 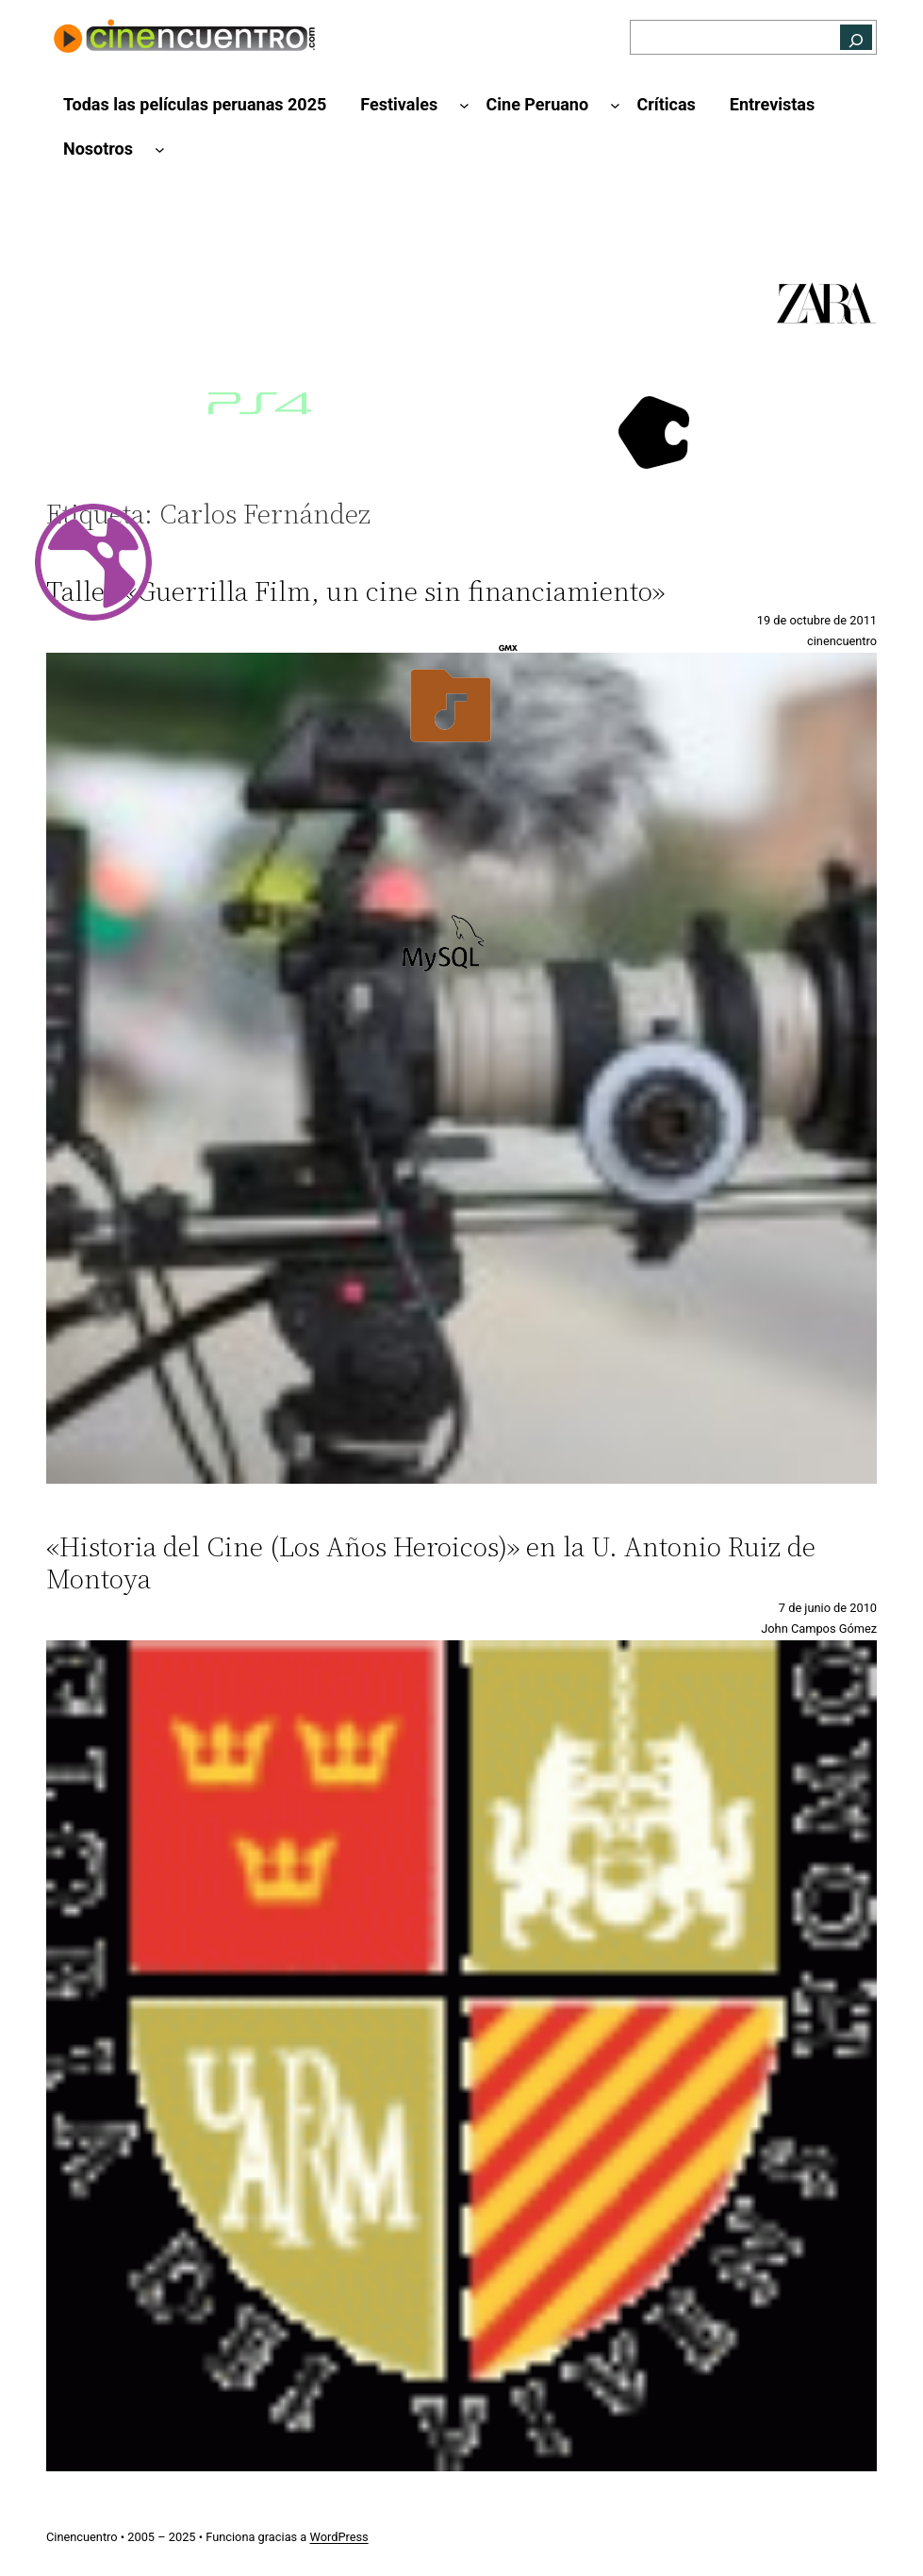 I want to click on PlayStation 4 brand logo, so click(x=259, y=403).